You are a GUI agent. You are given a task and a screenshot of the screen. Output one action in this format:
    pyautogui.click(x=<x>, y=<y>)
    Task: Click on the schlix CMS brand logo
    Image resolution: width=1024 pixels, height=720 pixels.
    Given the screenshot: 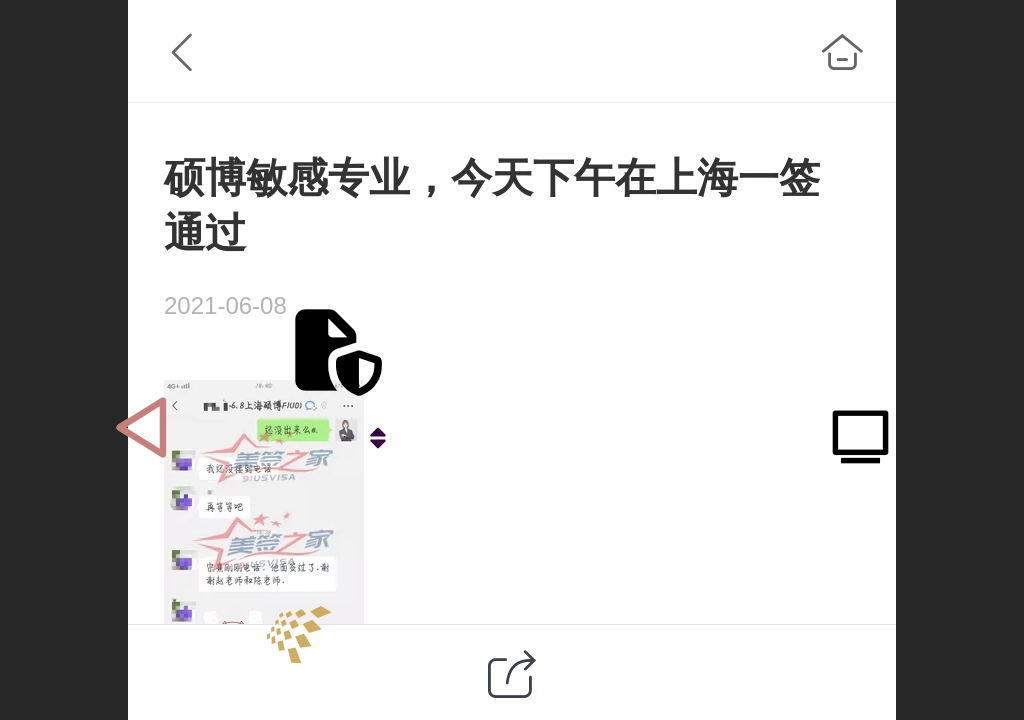 What is the action you would take?
    pyautogui.click(x=299, y=632)
    